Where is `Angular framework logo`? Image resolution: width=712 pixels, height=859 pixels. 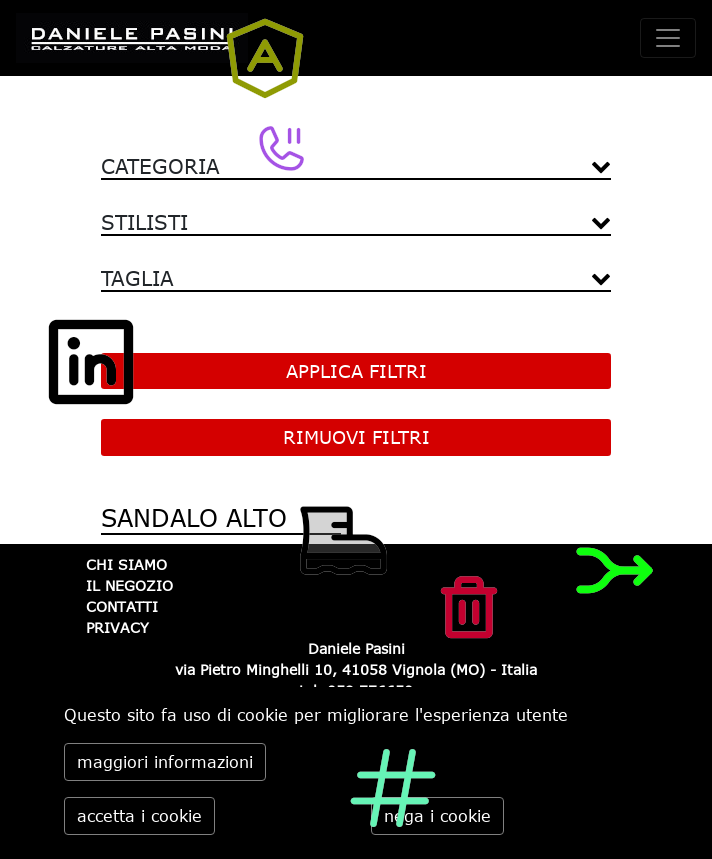
Angular framework logo is located at coordinates (265, 57).